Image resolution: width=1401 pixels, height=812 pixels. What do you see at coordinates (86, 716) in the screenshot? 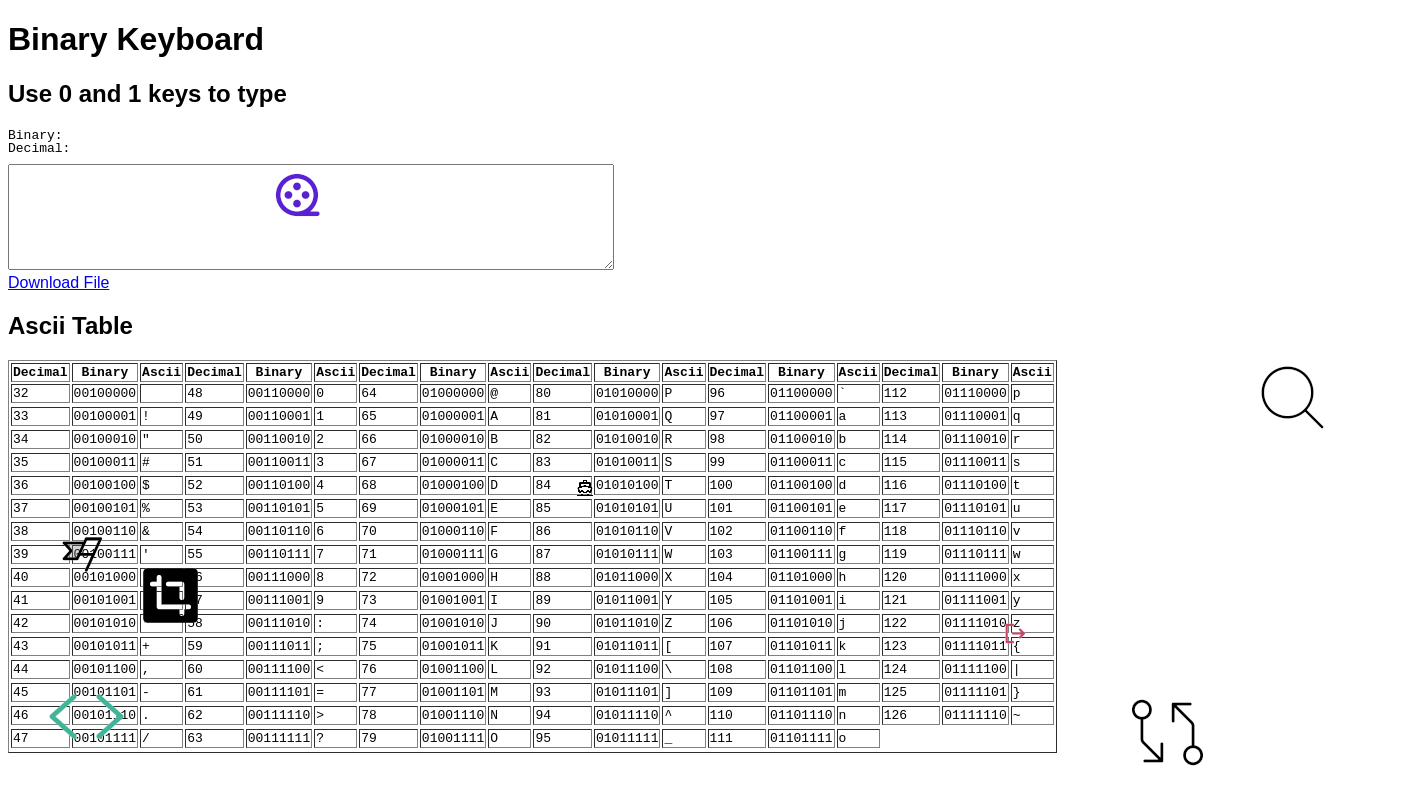
I see `view or edit source code` at bounding box center [86, 716].